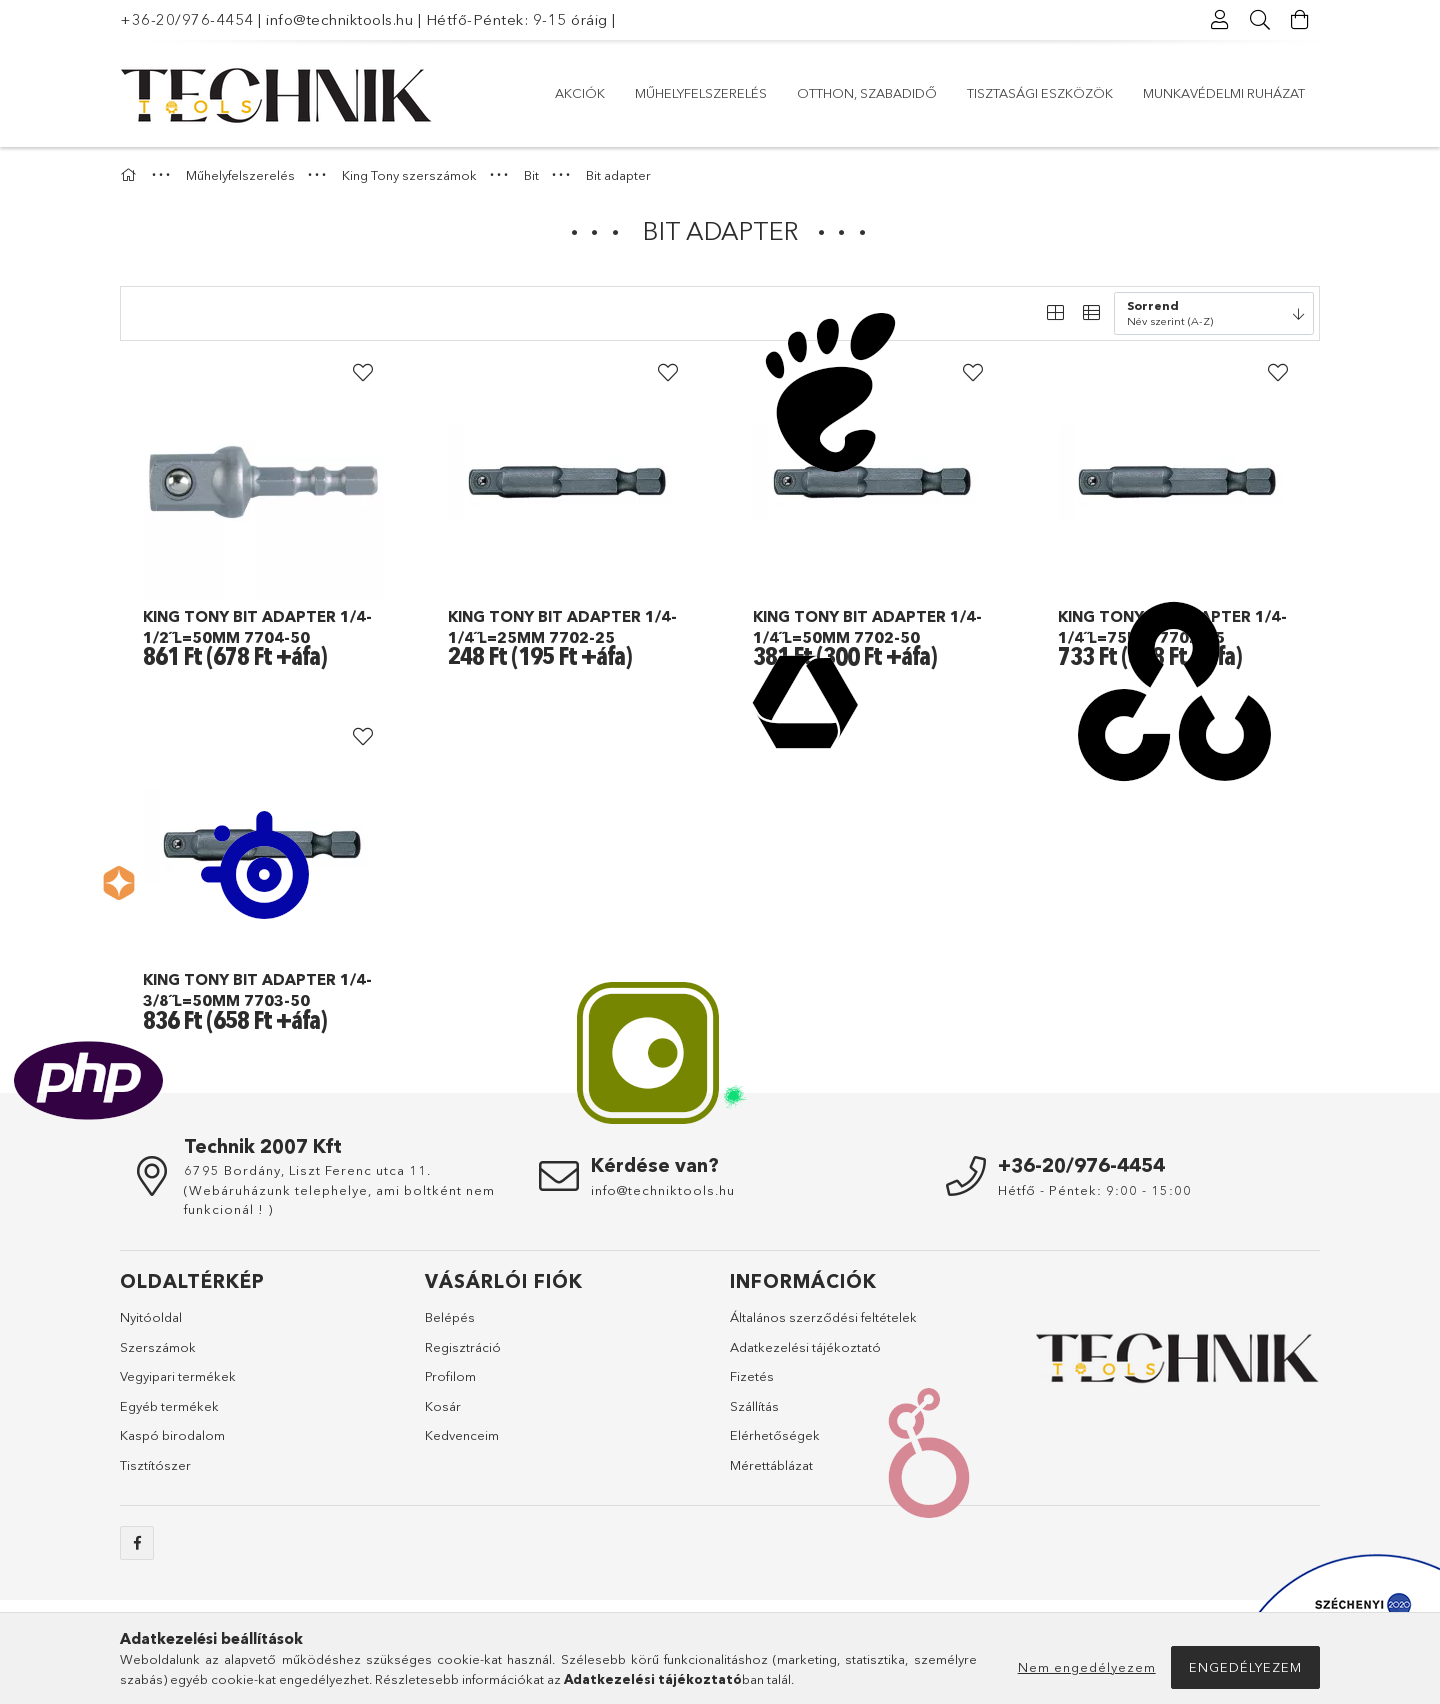 The image size is (1440, 1704). Describe the element at coordinates (255, 865) in the screenshot. I see `visit the SteelSeries website or store` at that location.